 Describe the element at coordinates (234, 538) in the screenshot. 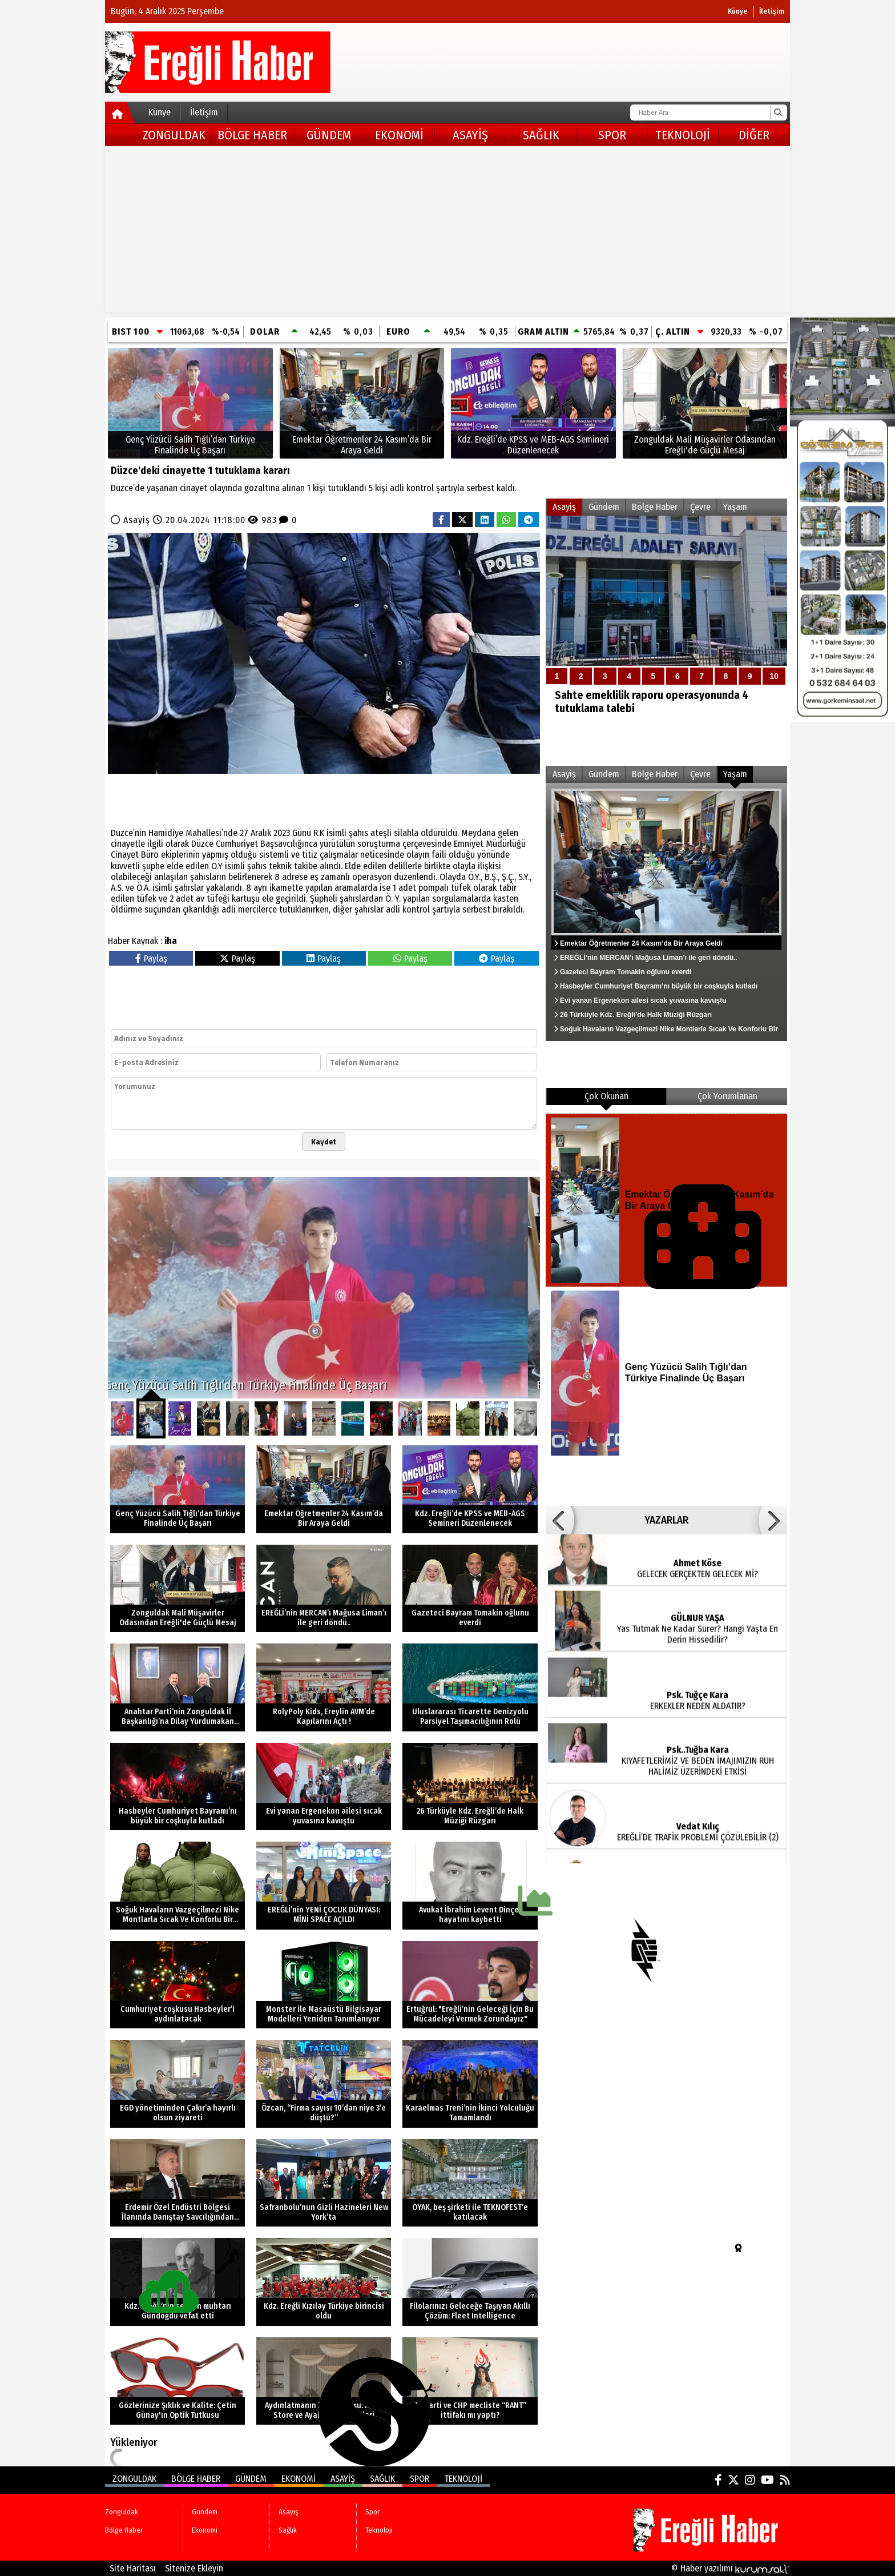

I see `play chess or access chess game` at that location.